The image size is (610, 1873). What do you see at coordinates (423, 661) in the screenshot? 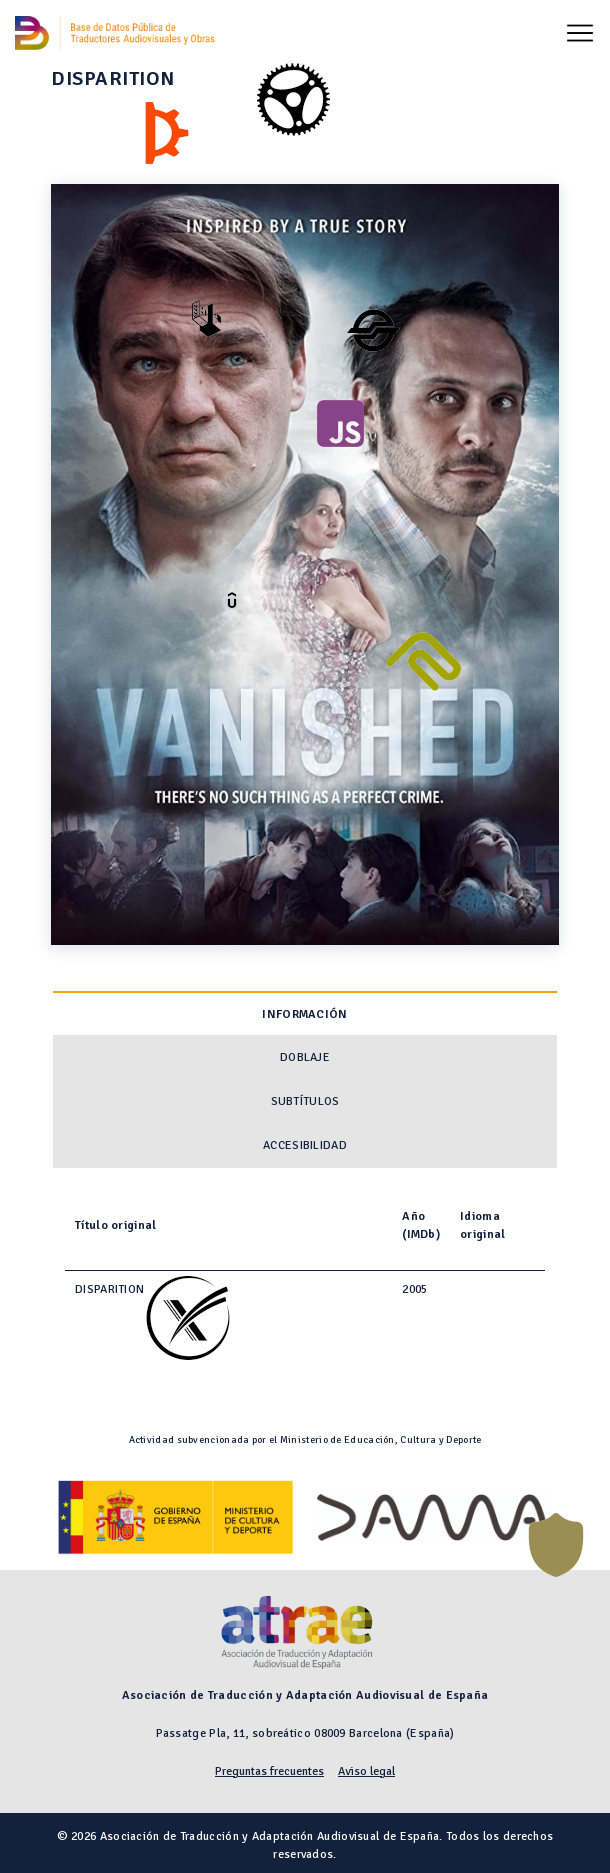
I see `rumahweb company logo` at bounding box center [423, 661].